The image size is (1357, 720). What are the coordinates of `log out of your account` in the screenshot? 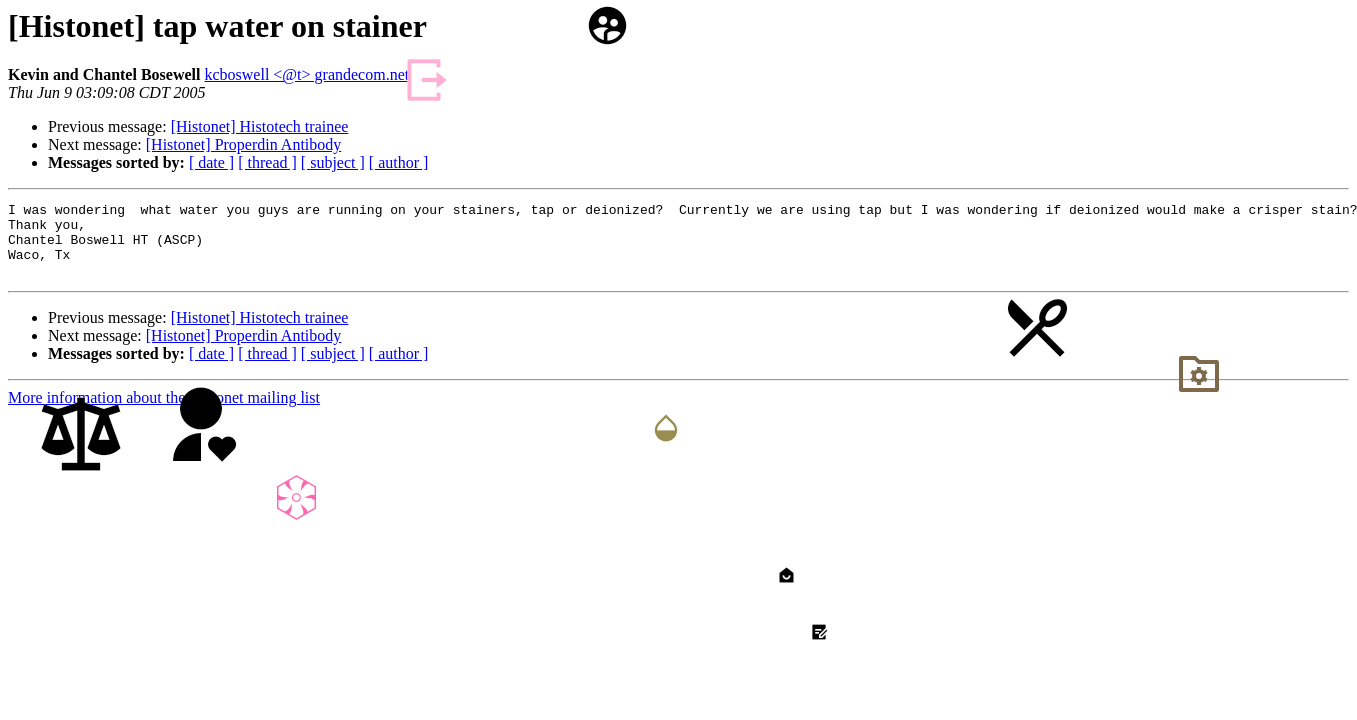 It's located at (424, 80).